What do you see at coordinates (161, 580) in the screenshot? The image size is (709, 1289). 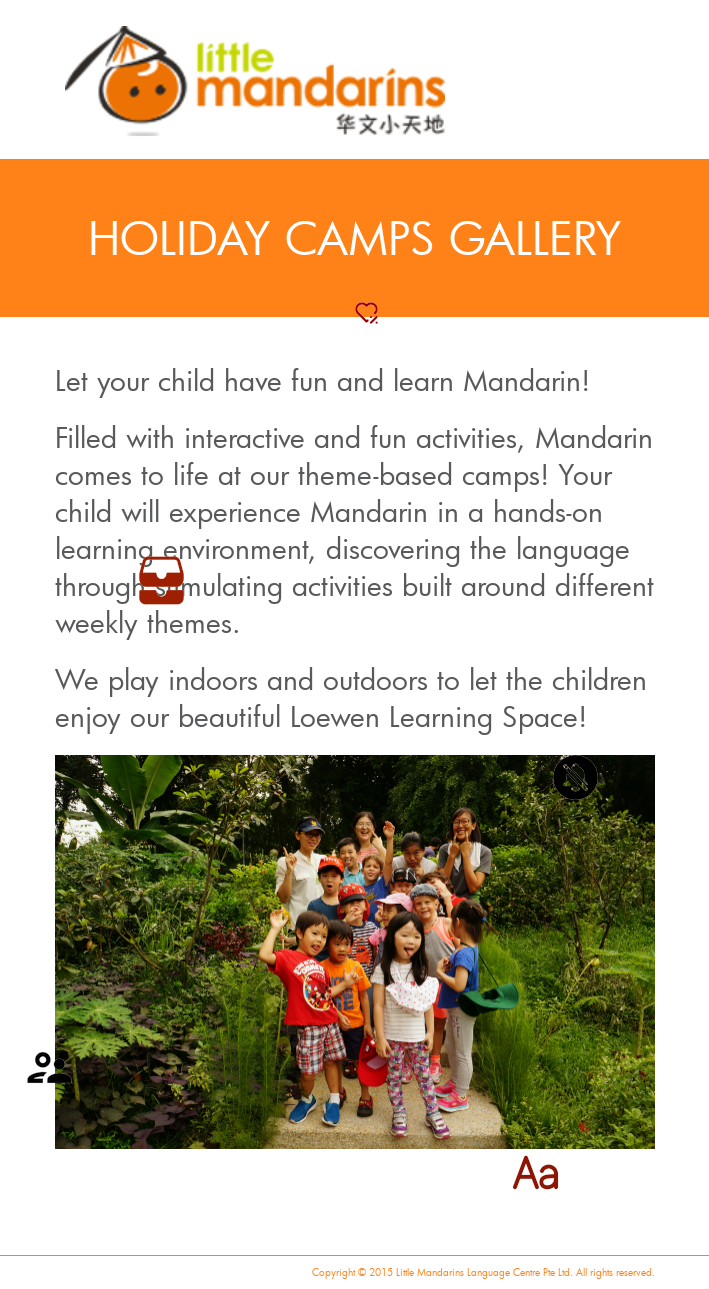 I see `view stacked file trays or inbox` at bounding box center [161, 580].